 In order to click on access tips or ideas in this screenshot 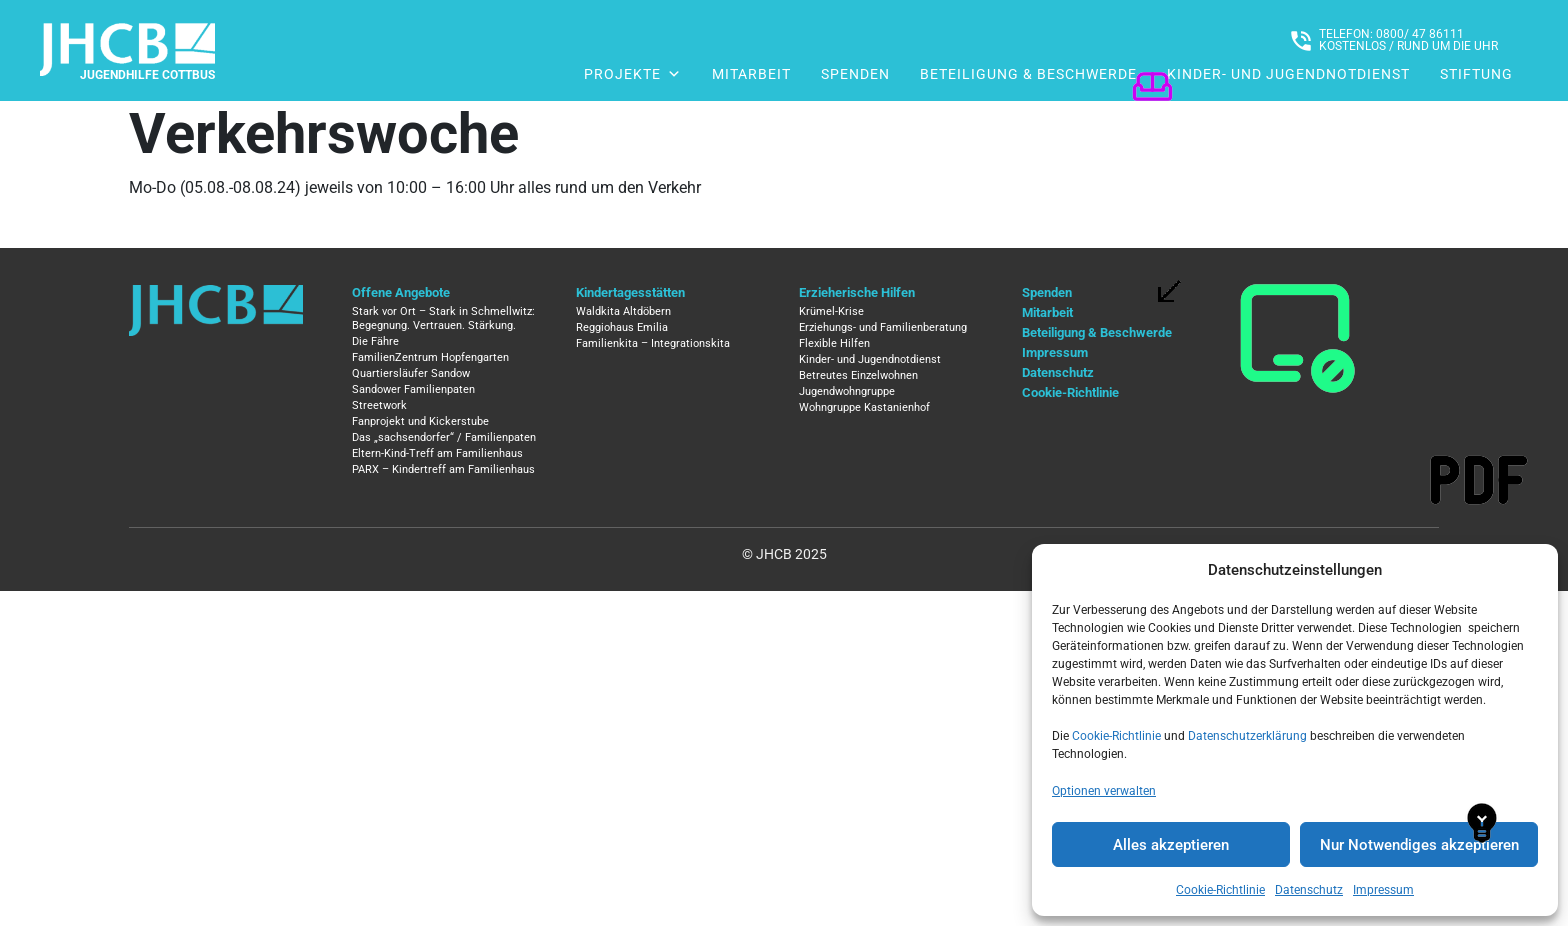, I will do `click(1482, 822)`.